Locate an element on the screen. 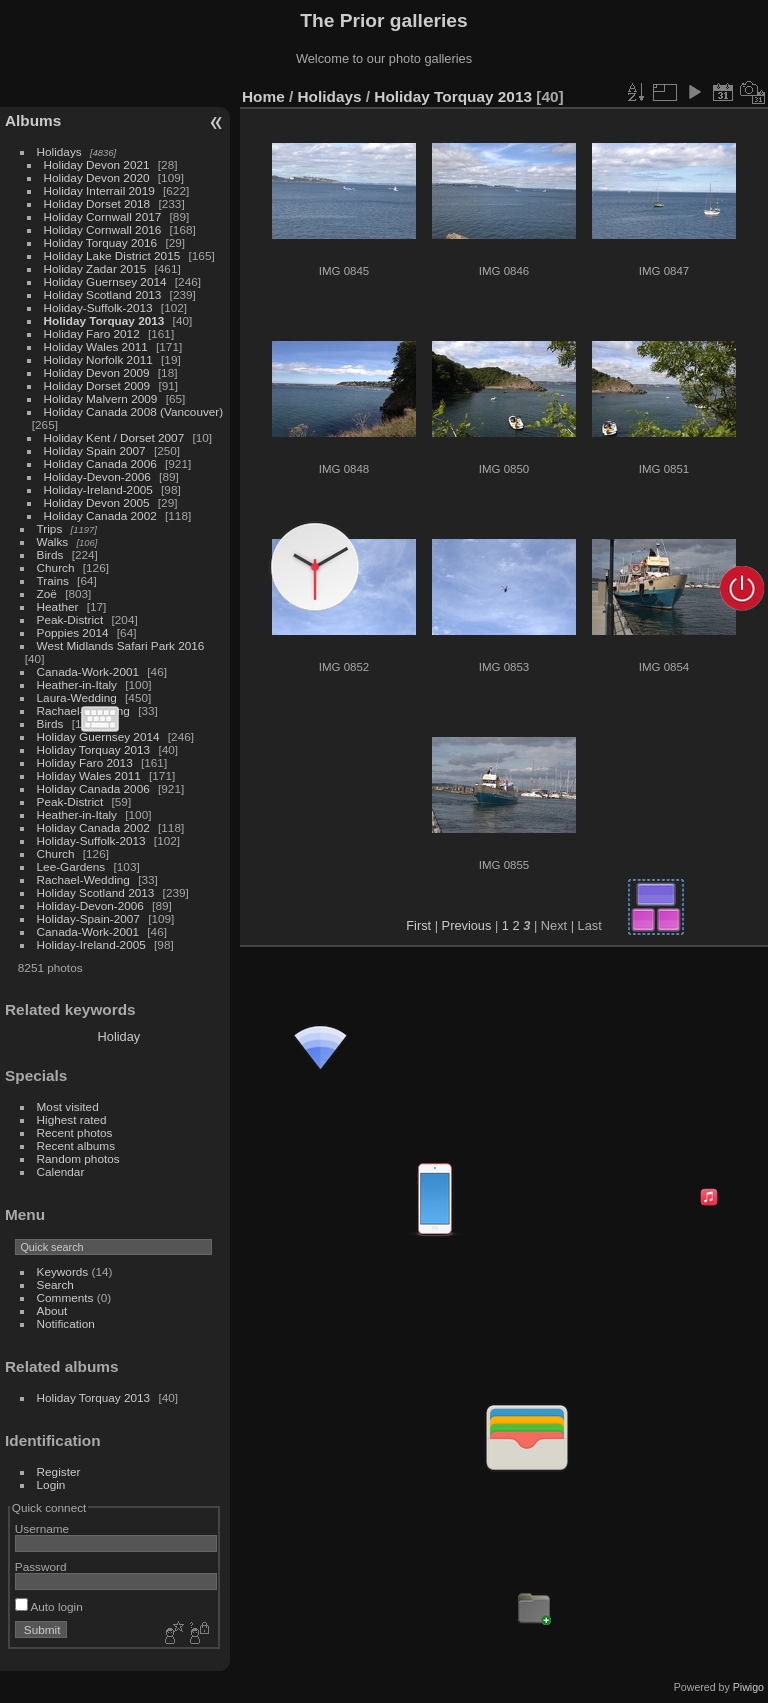 Image resolution: width=768 pixels, height=1703 pixels. shut down the system is located at coordinates (743, 589).